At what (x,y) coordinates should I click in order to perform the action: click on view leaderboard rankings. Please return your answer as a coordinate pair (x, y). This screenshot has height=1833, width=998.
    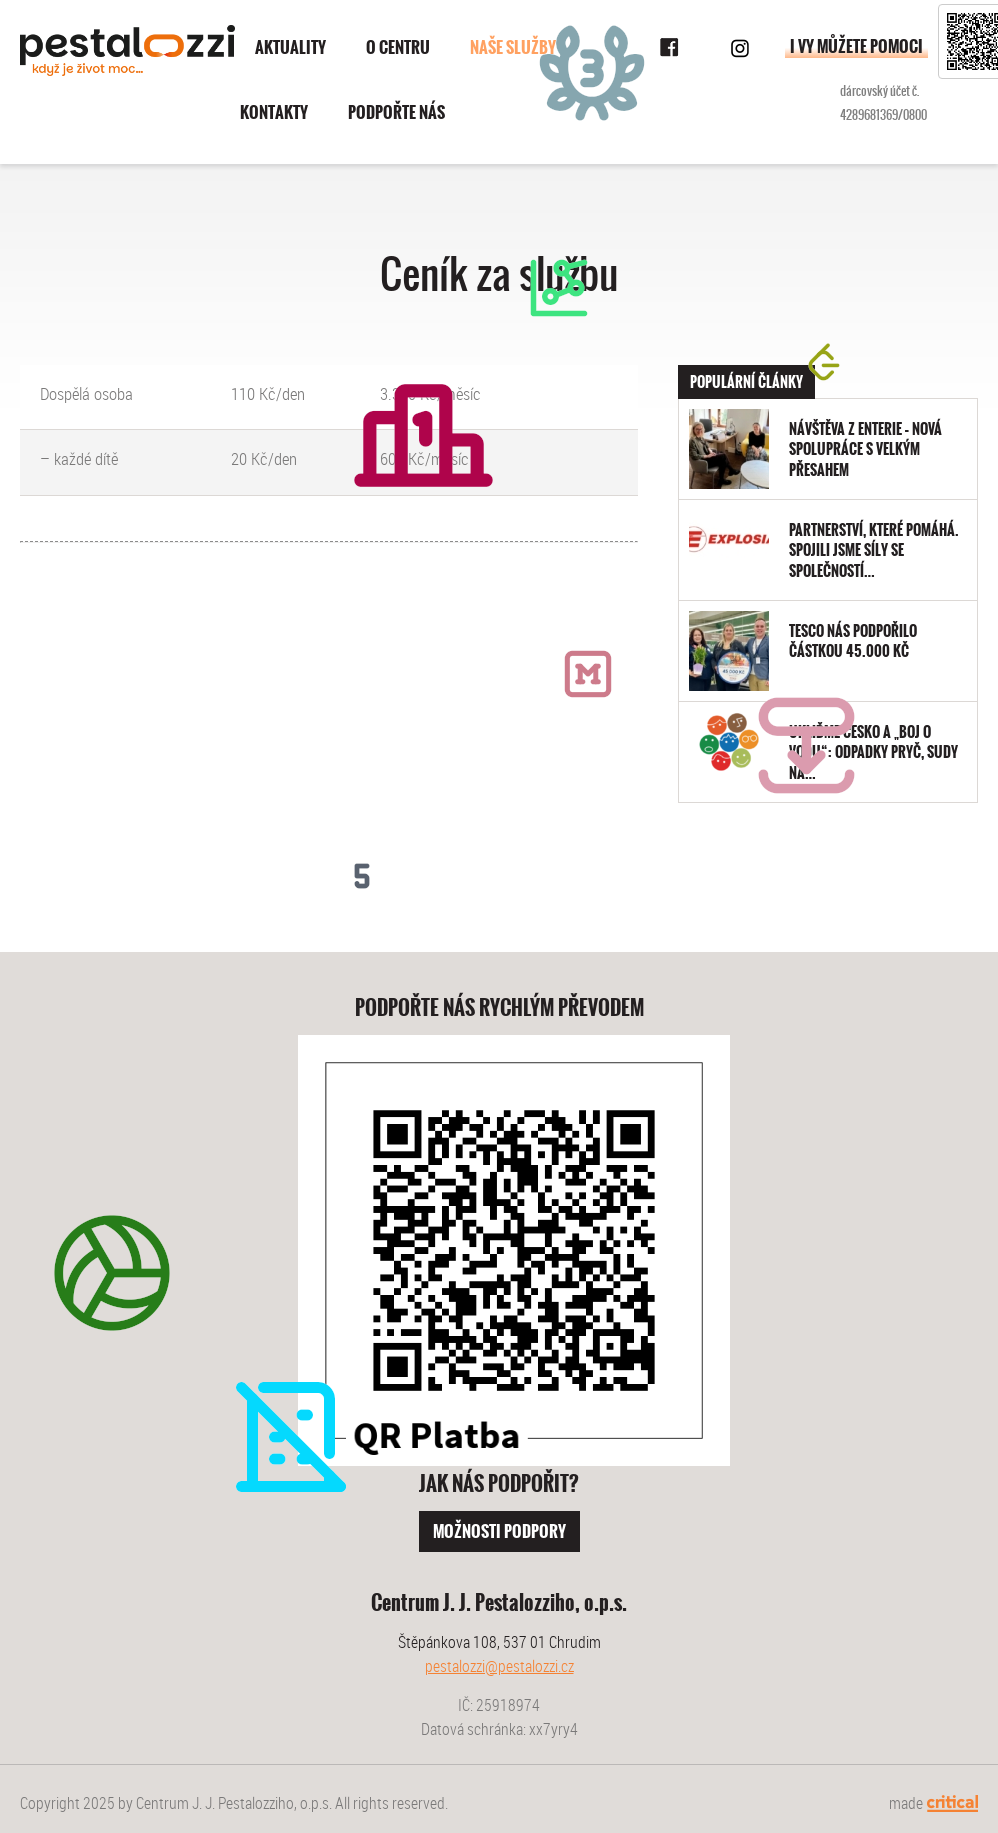
    Looking at the image, I should click on (423, 435).